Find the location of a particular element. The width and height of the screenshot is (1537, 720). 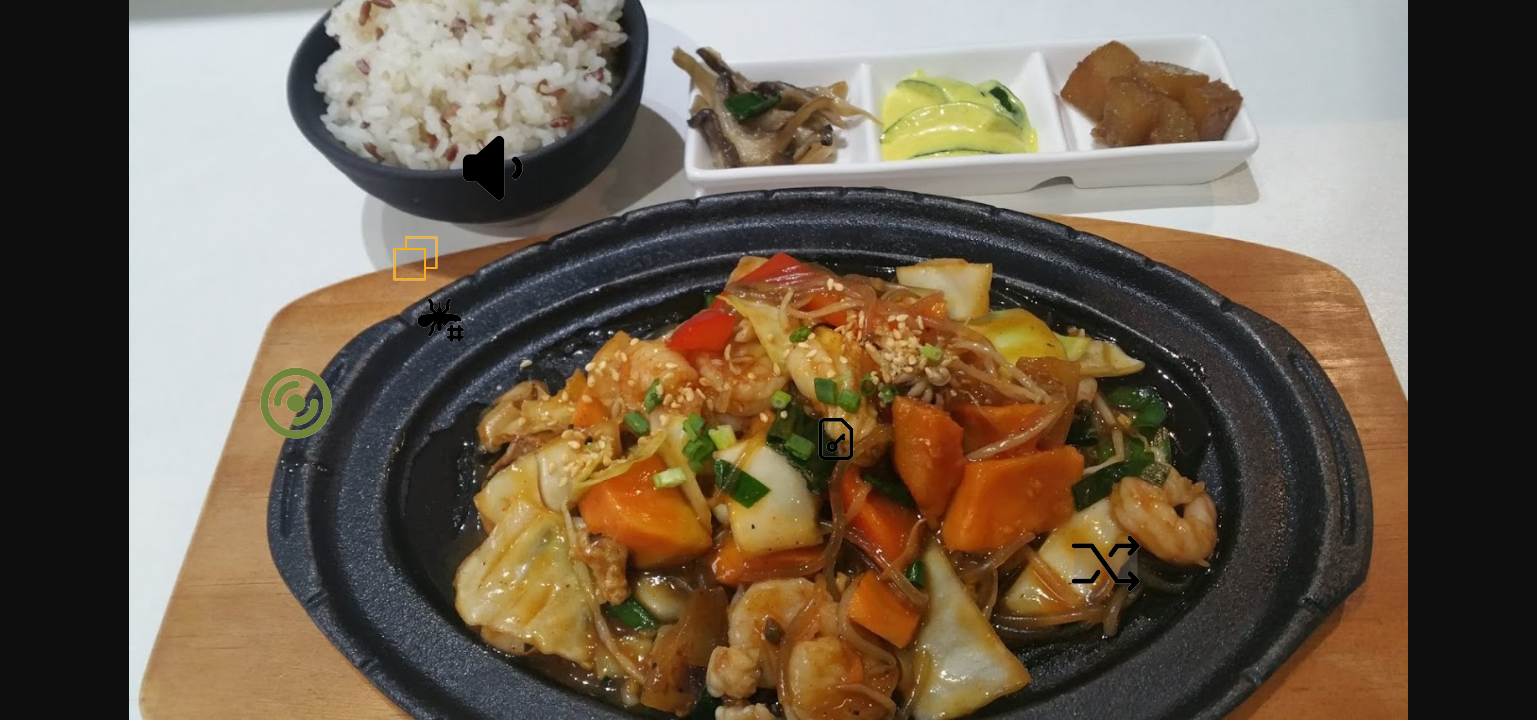

shuffle or randomize playback order is located at coordinates (1104, 563).